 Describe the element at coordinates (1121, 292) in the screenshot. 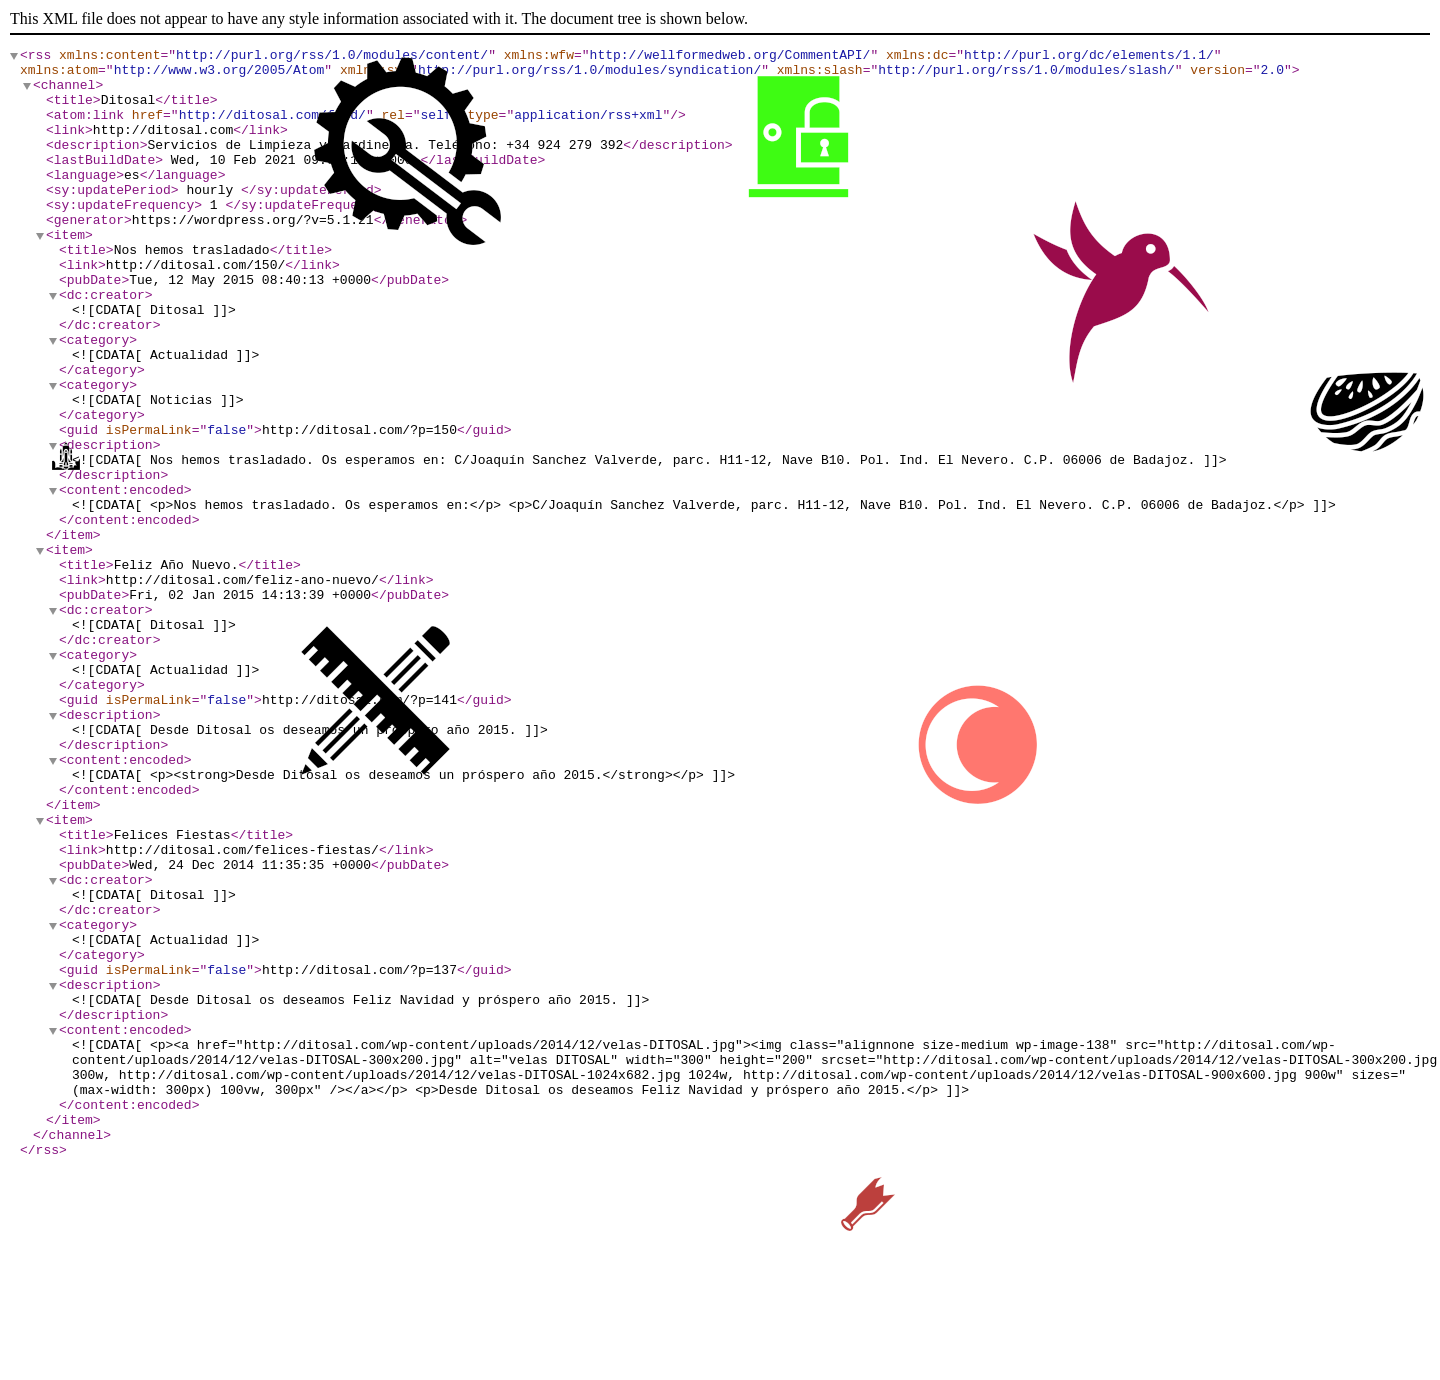

I see `nature or wildlife category indicator` at that location.